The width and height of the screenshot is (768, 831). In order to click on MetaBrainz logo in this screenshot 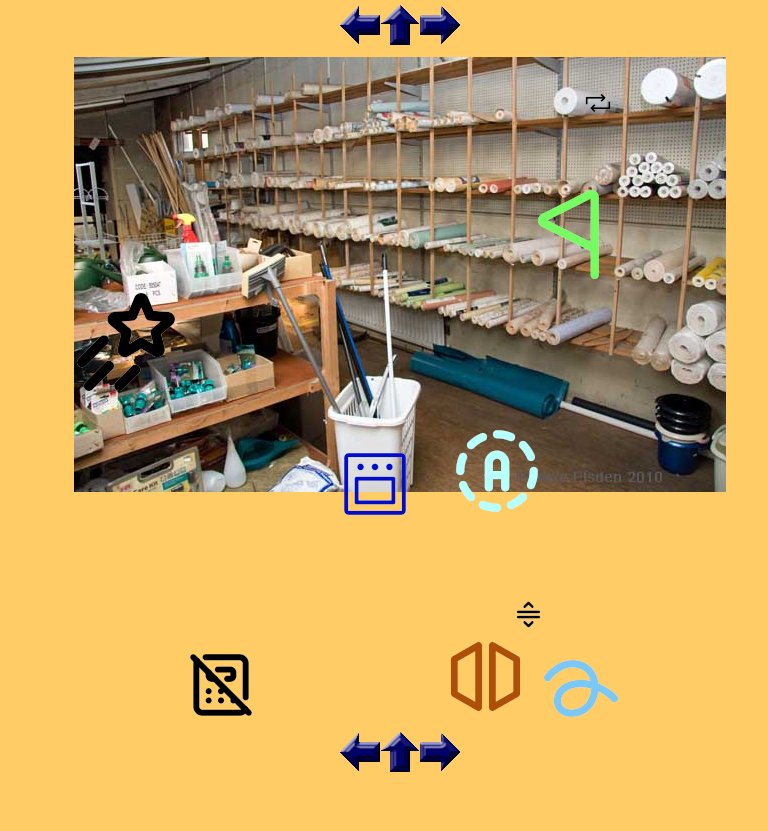, I will do `click(485, 676)`.